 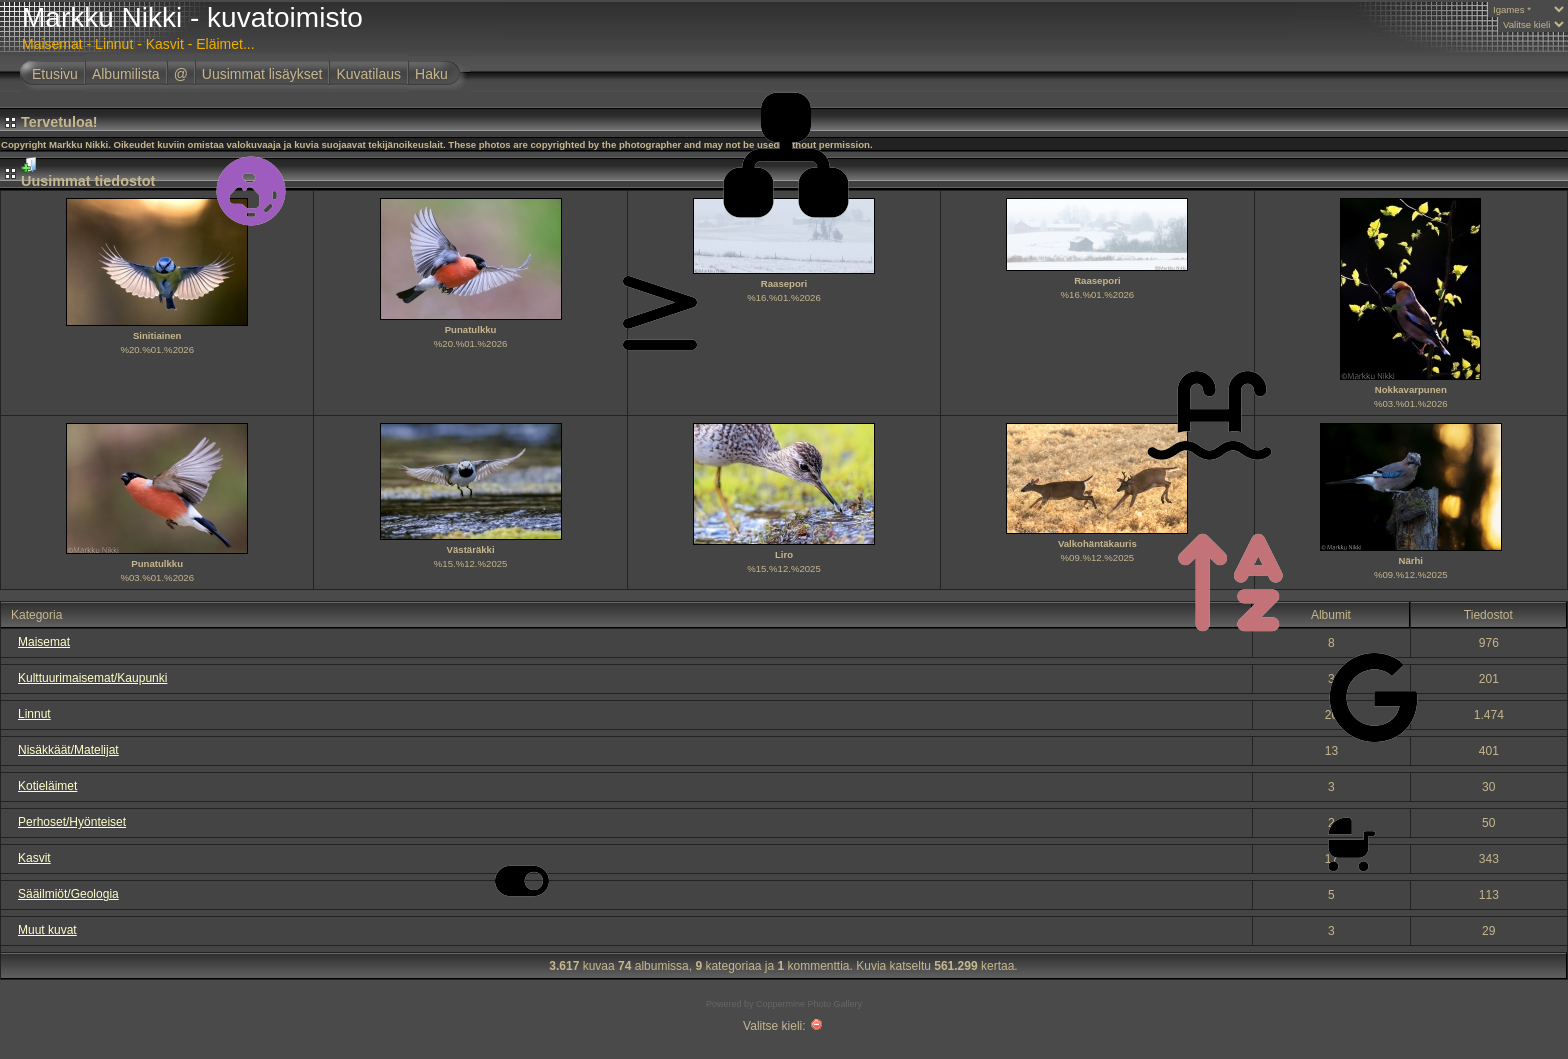 I want to click on sign in with Google, so click(x=1373, y=697).